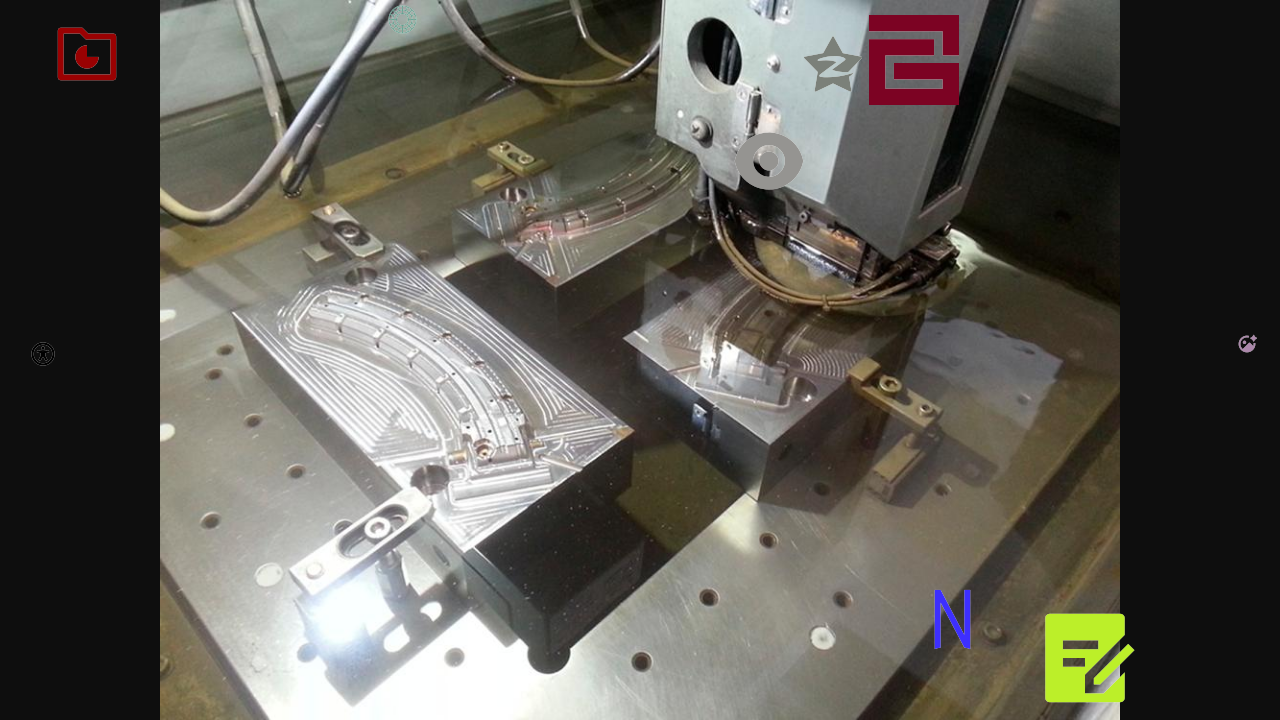 The image size is (1280, 720). What do you see at coordinates (43, 354) in the screenshot?
I see `access accessibility settings` at bounding box center [43, 354].